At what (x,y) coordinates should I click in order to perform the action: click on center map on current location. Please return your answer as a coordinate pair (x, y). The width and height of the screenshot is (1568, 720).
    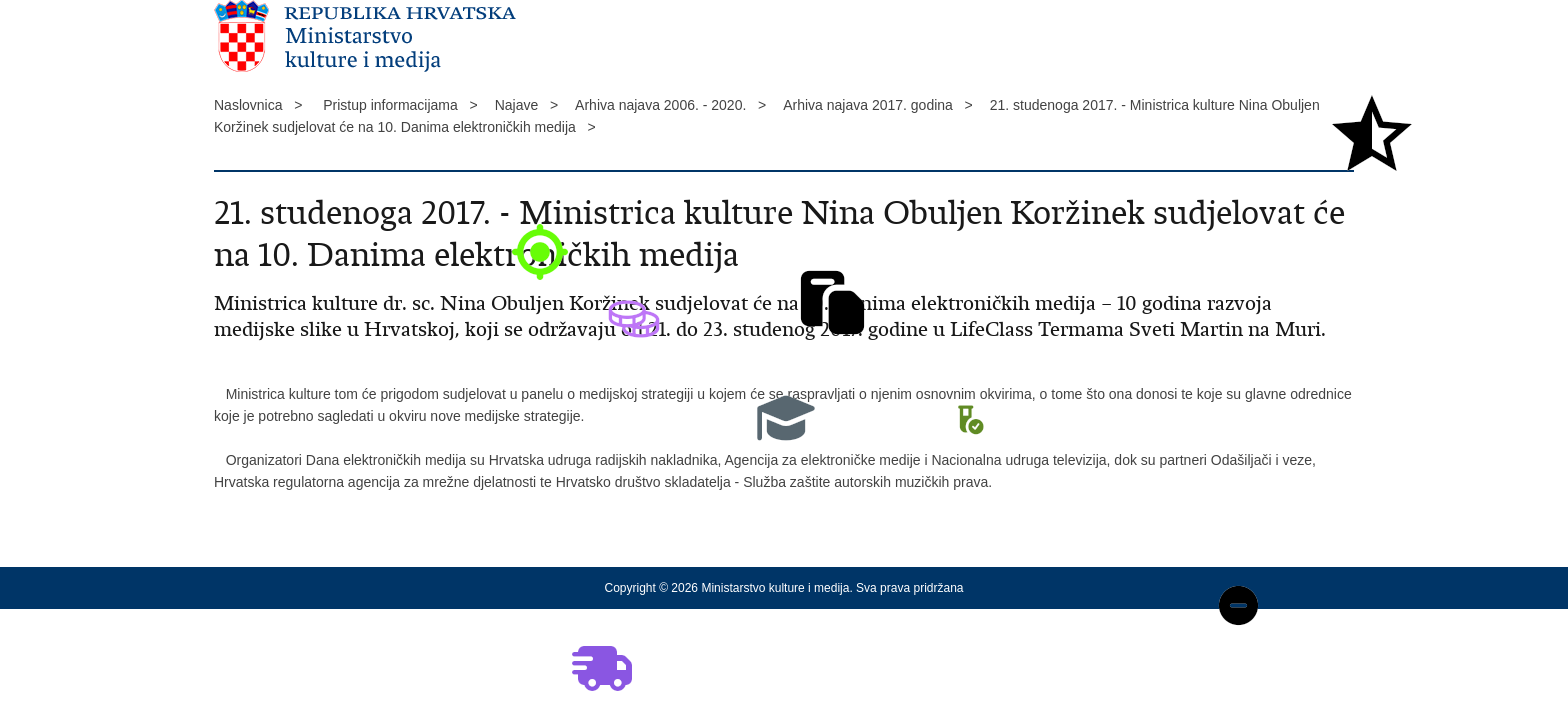
    Looking at the image, I should click on (540, 252).